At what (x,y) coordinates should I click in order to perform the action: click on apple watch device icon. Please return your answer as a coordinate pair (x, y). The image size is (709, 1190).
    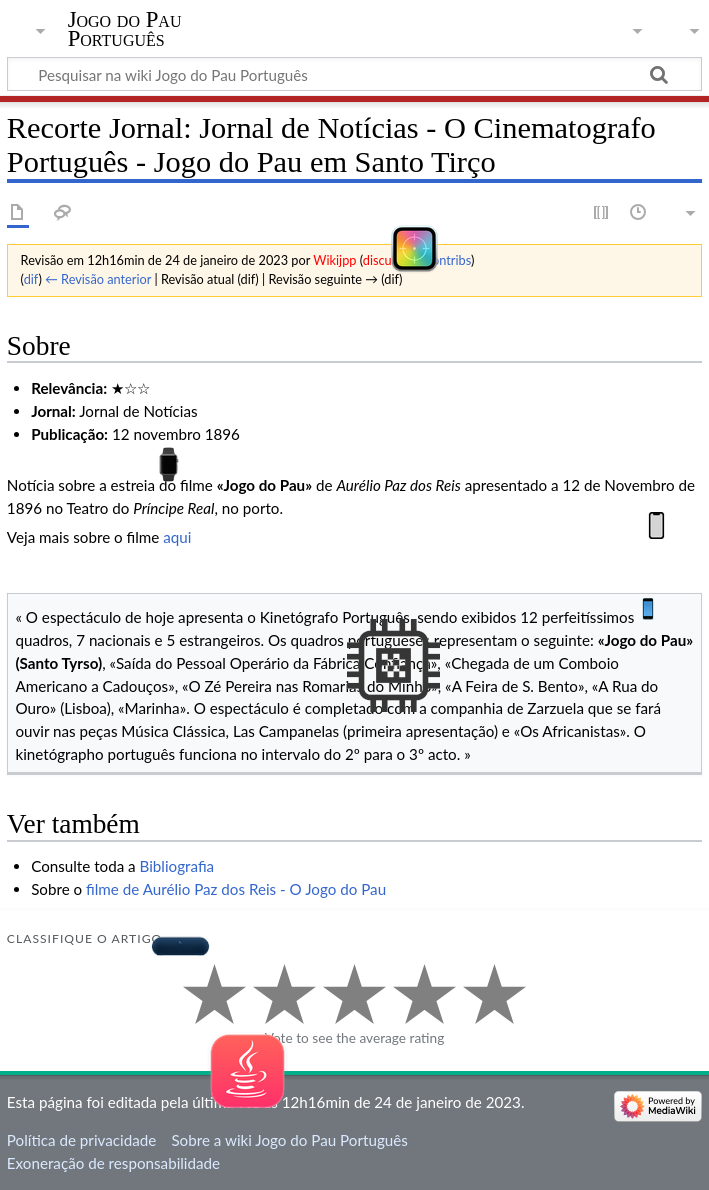
    Looking at the image, I should click on (168, 464).